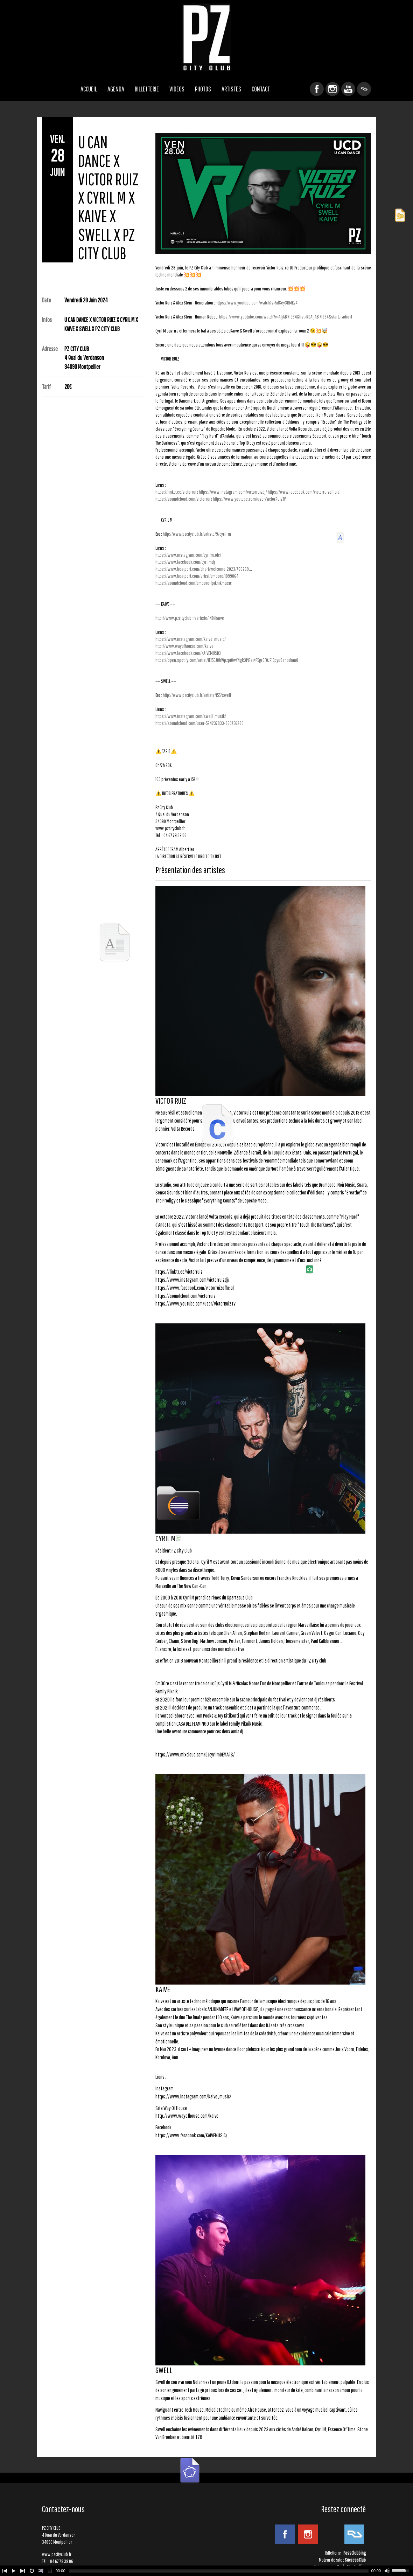 This screenshot has width=413, height=2576. I want to click on open eclipse IDE project folder, so click(178, 1504).